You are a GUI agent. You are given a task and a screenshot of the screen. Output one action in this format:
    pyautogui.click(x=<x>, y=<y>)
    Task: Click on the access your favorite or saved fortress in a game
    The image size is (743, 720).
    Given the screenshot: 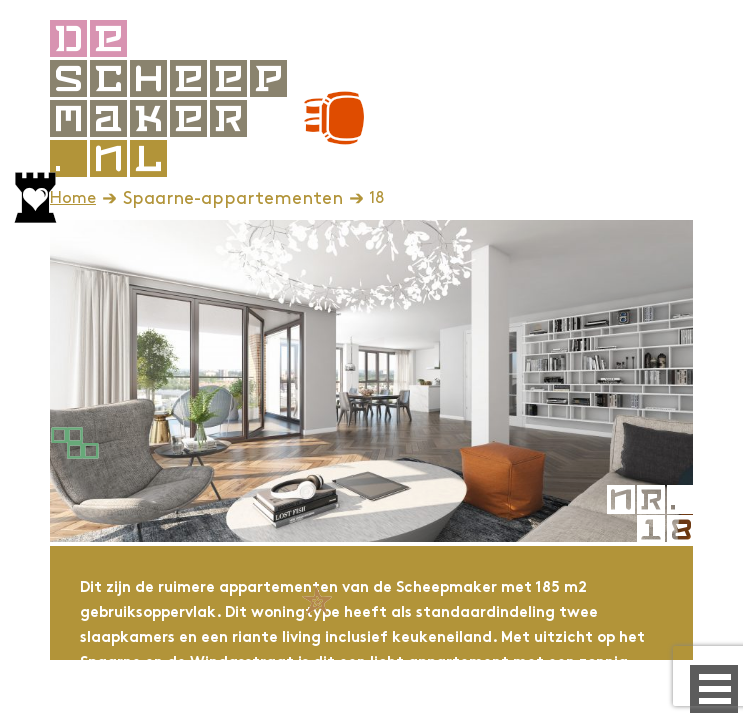 What is the action you would take?
    pyautogui.click(x=35, y=197)
    